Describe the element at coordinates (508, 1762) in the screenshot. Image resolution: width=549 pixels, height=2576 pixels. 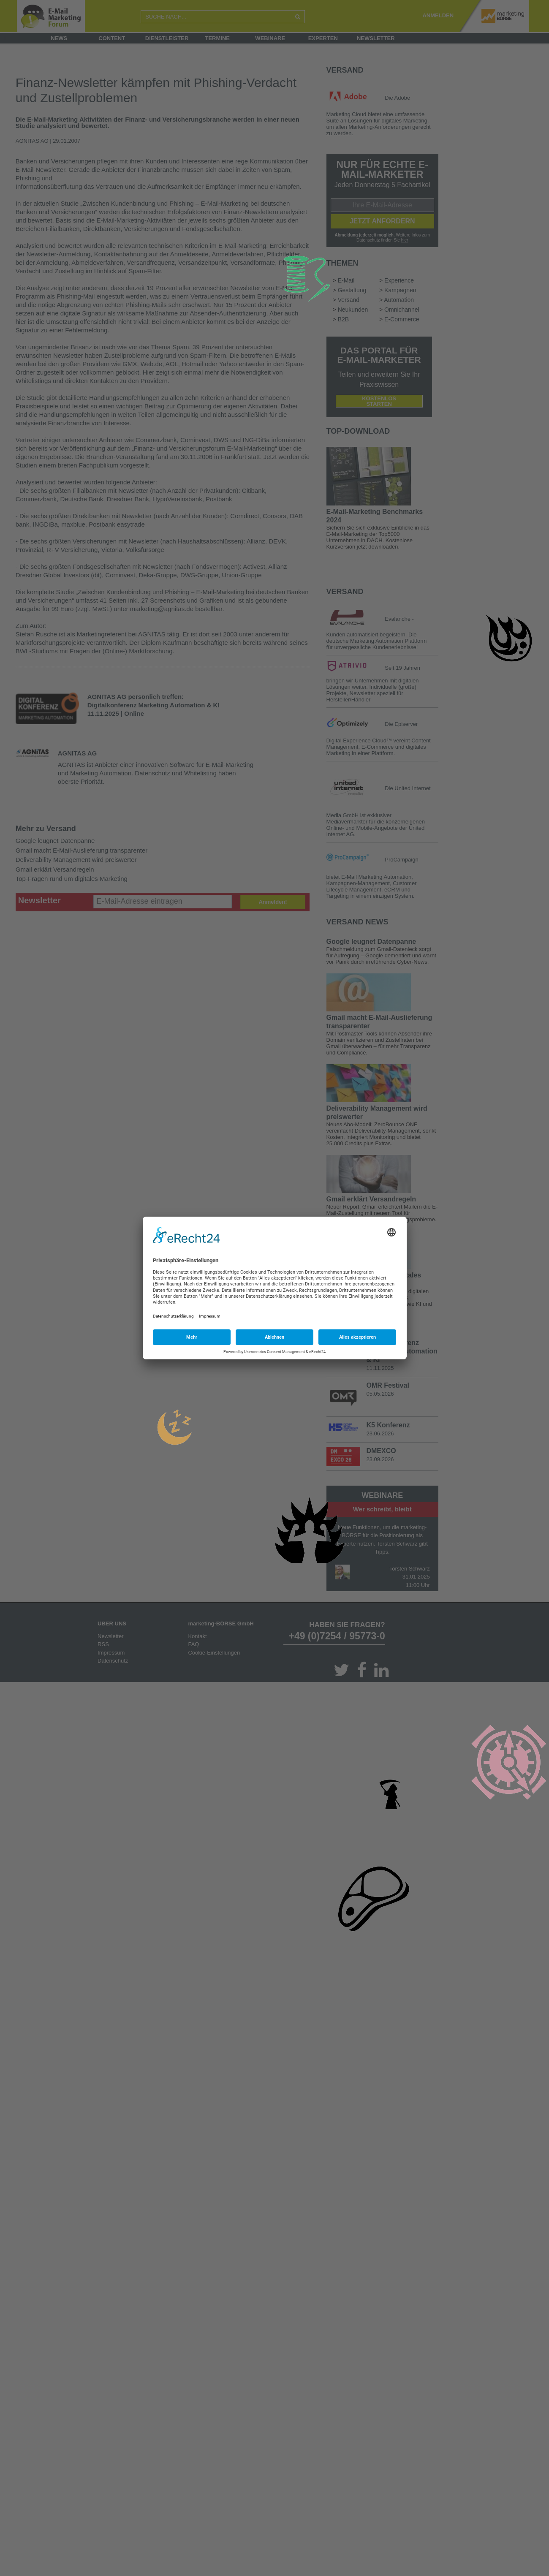
I see `access automation or scheduled task settings` at that location.